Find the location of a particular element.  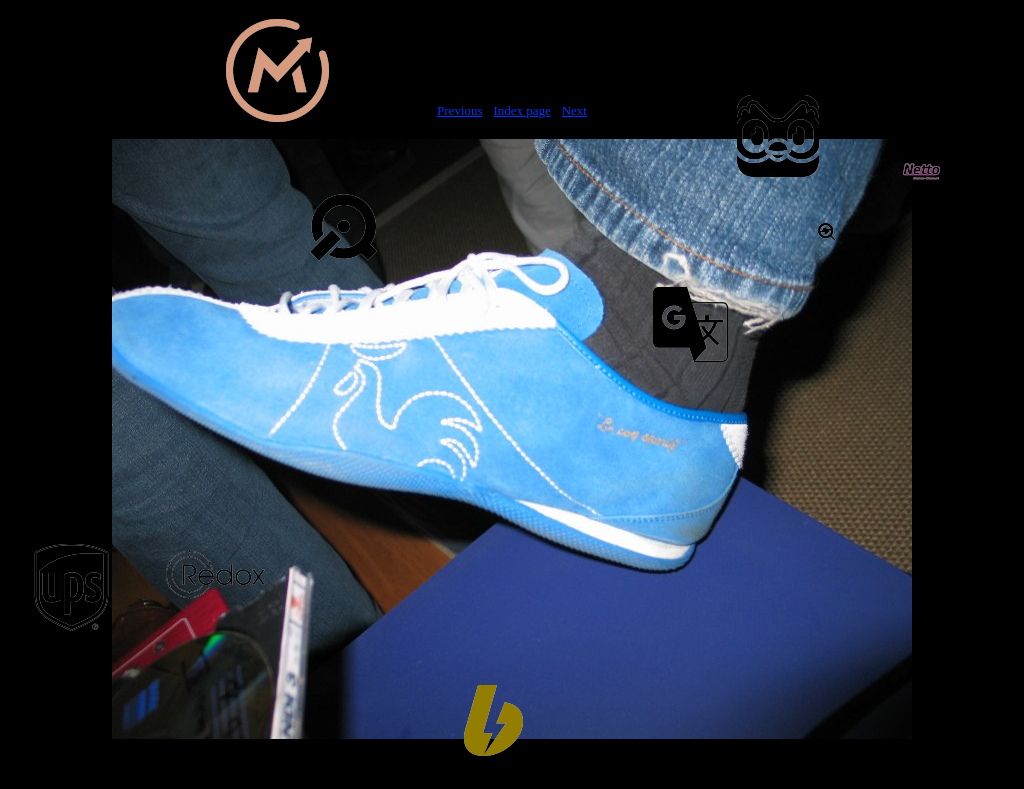

open Mautic marketing automation platform is located at coordinates (277, 70).